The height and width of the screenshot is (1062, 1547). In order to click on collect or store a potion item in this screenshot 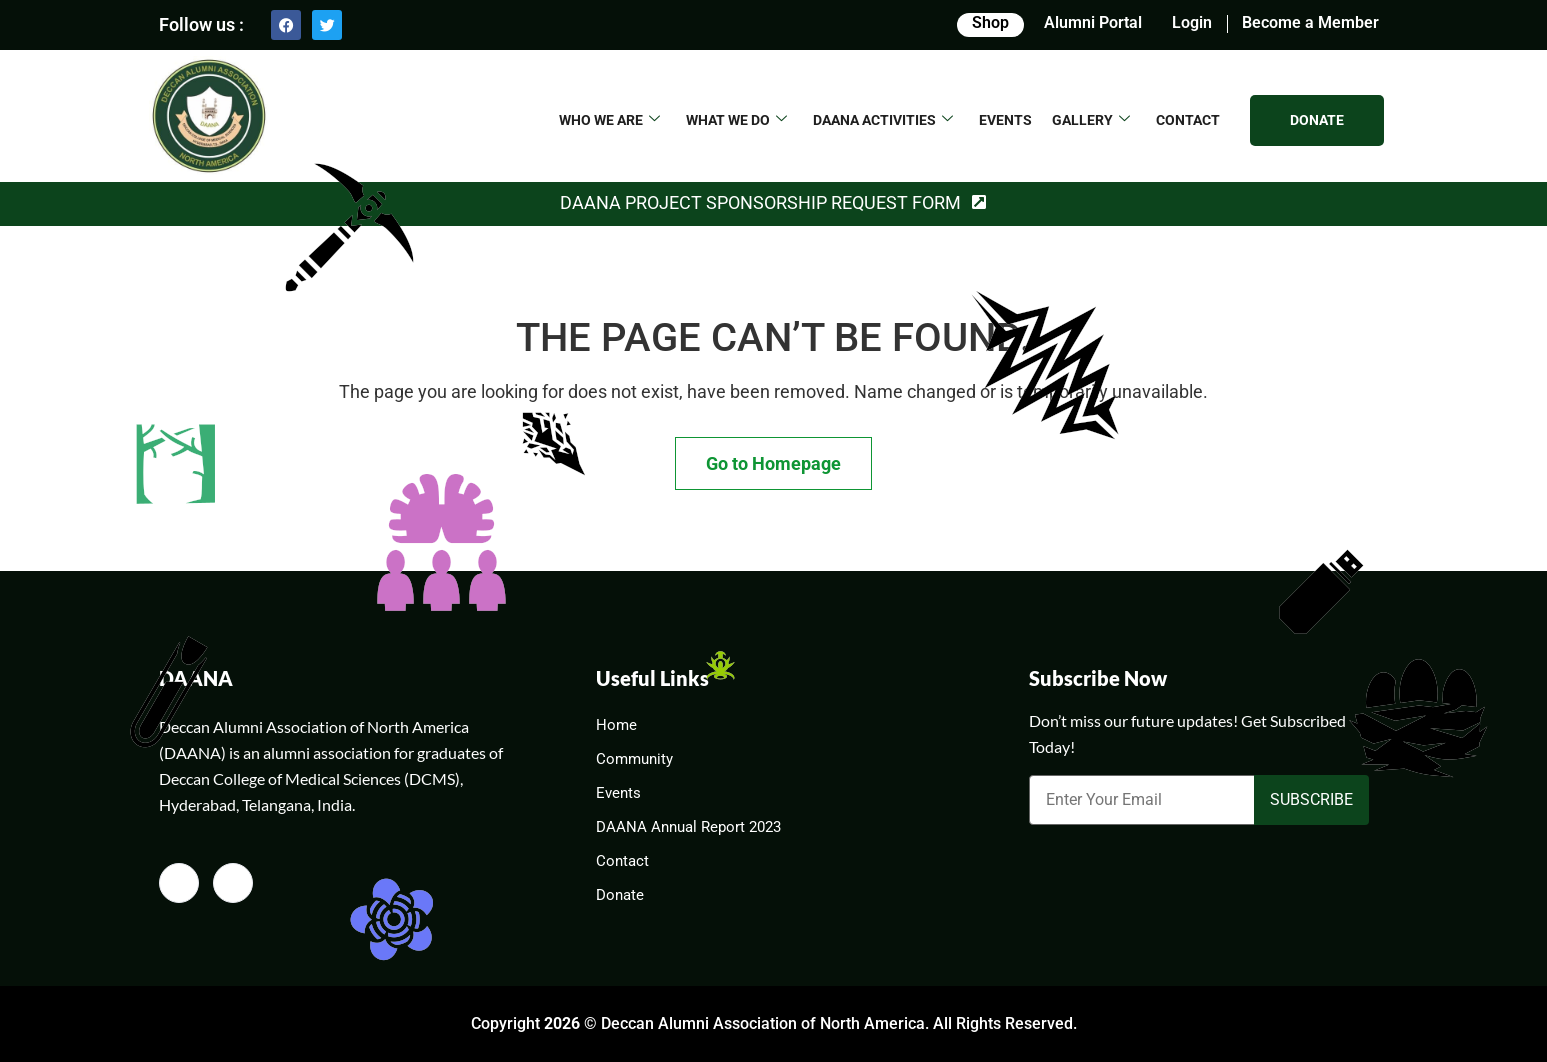, I will do `click(166, 692)`.